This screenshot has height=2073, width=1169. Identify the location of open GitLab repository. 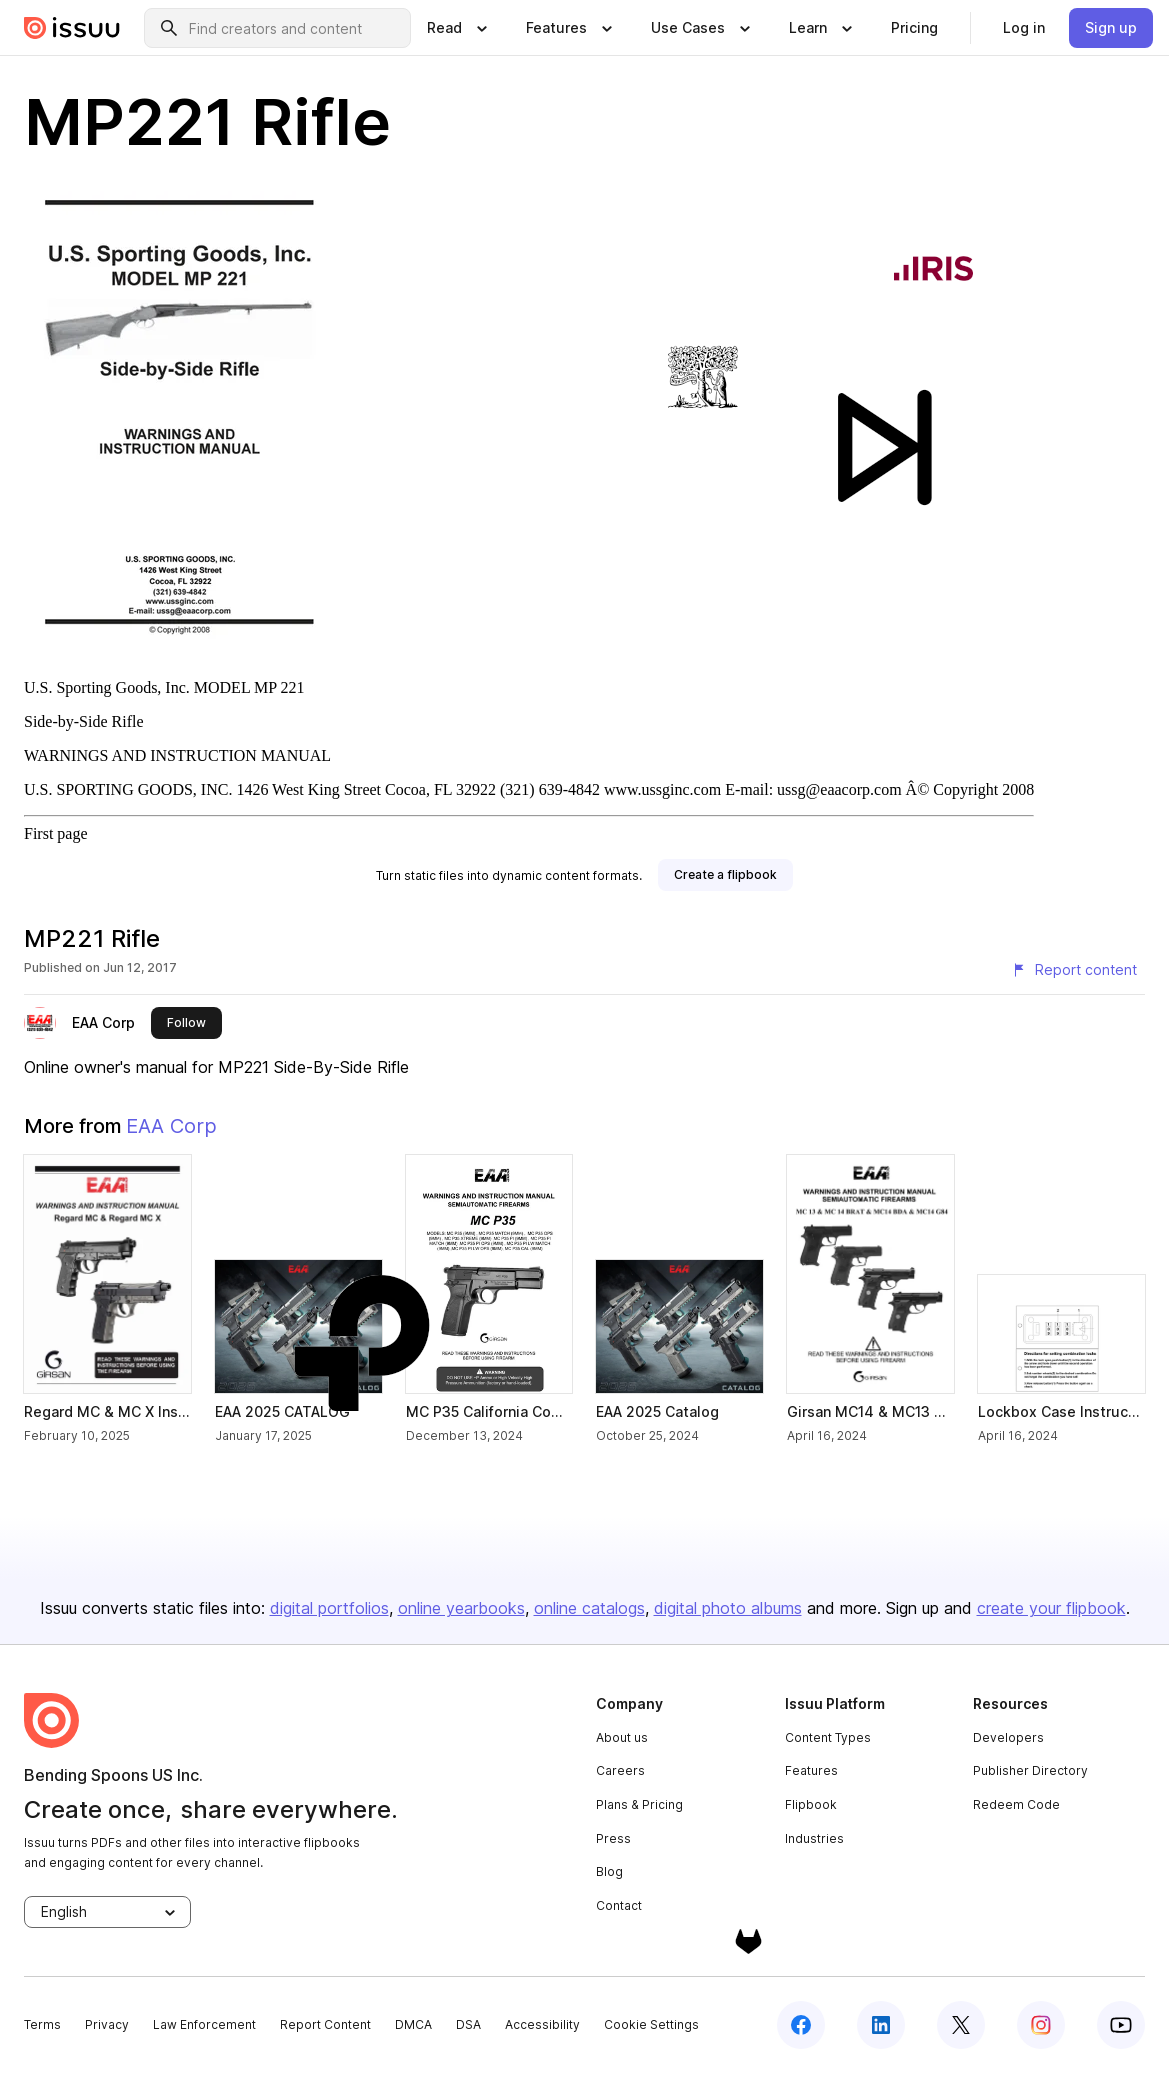
(748, 1941).